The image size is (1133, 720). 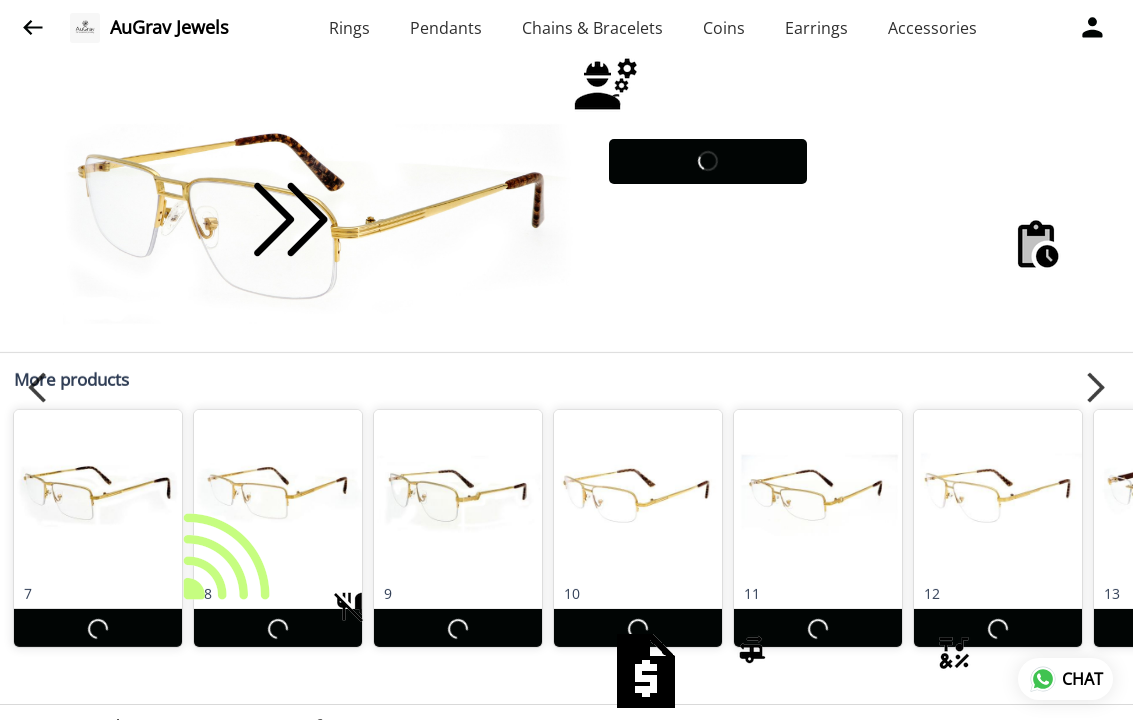 What do you see at coordinates (606, 84) in the screenshot?
I see `access engineering or technical settings` at bounding box center [606, 84].